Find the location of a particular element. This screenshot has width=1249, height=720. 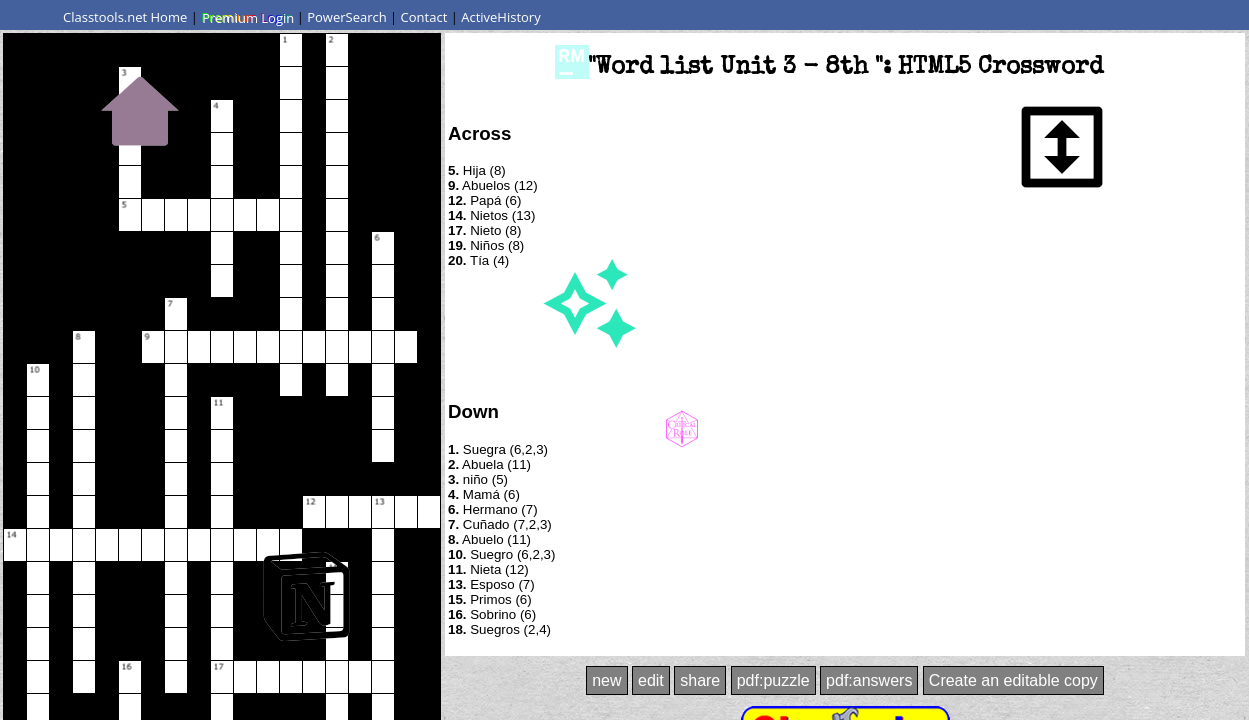

critical role logo is located at coordinates (682, 429).